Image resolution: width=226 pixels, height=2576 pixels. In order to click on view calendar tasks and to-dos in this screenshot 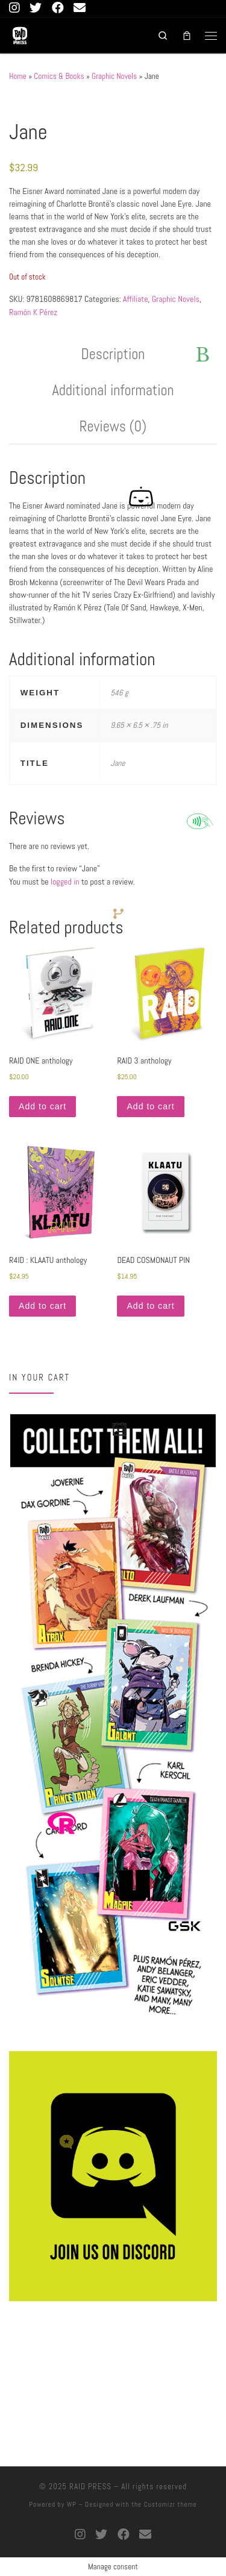, I will do `click(119, 1429)`.